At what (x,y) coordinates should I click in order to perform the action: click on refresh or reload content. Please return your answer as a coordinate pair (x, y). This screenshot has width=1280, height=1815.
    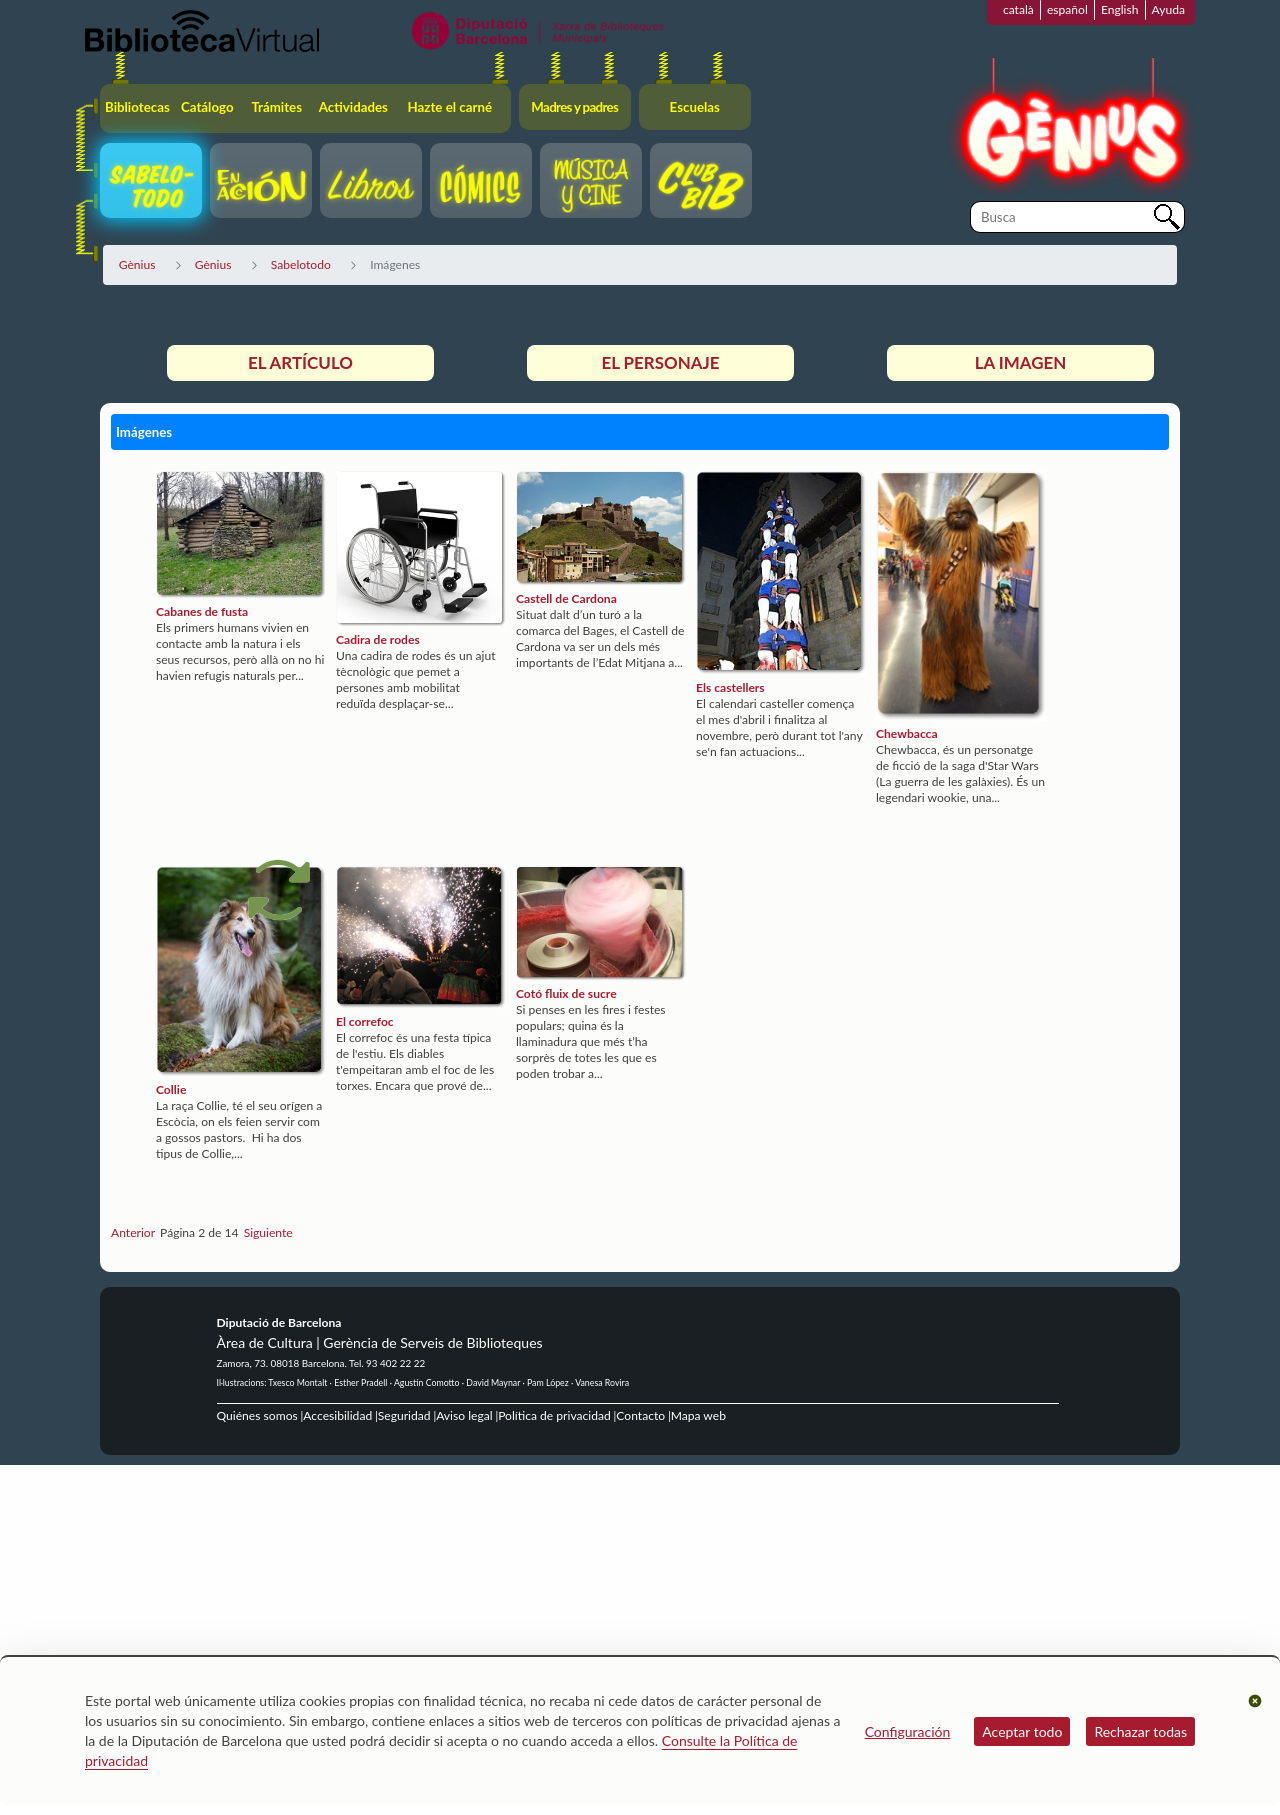
    Looking at the image, I should click on (279, 890).